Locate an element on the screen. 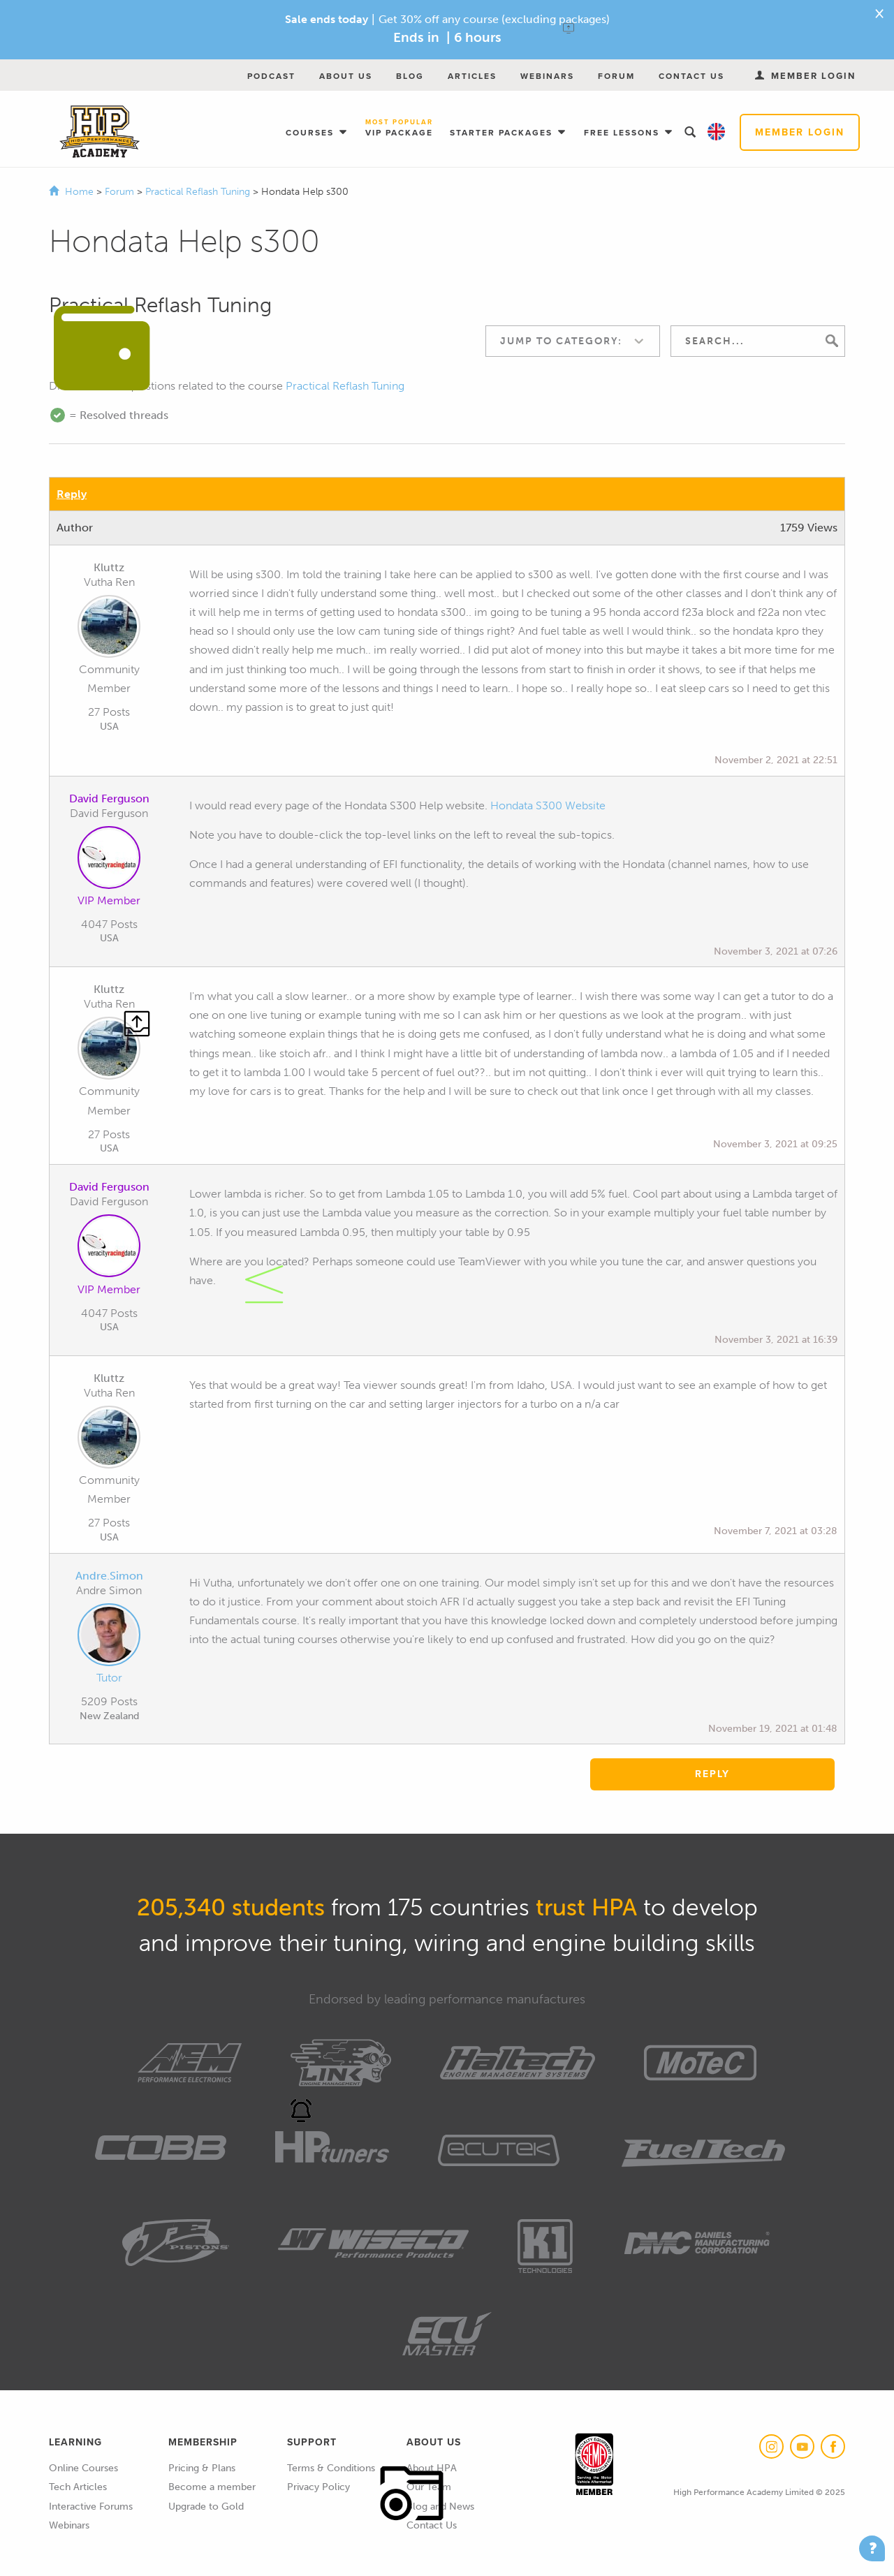 The height and width of the screenshot is (2576, 894). access your wallet or payment methods is located at coordinates (100, 352).